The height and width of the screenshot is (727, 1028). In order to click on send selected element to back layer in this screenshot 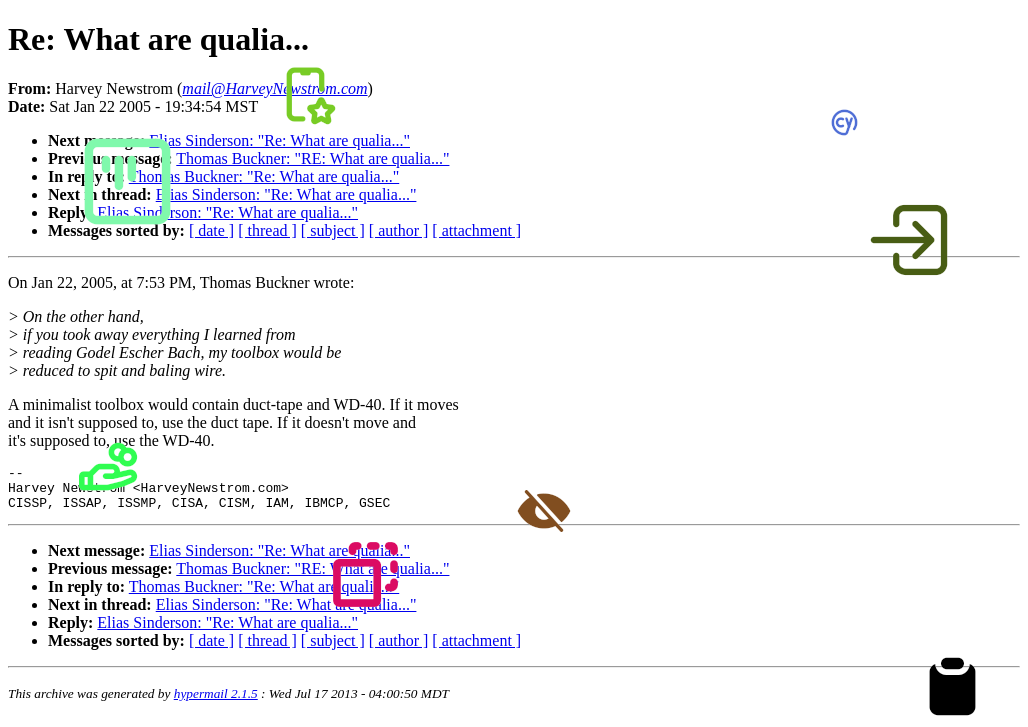, I will do `click(365, 574)`.